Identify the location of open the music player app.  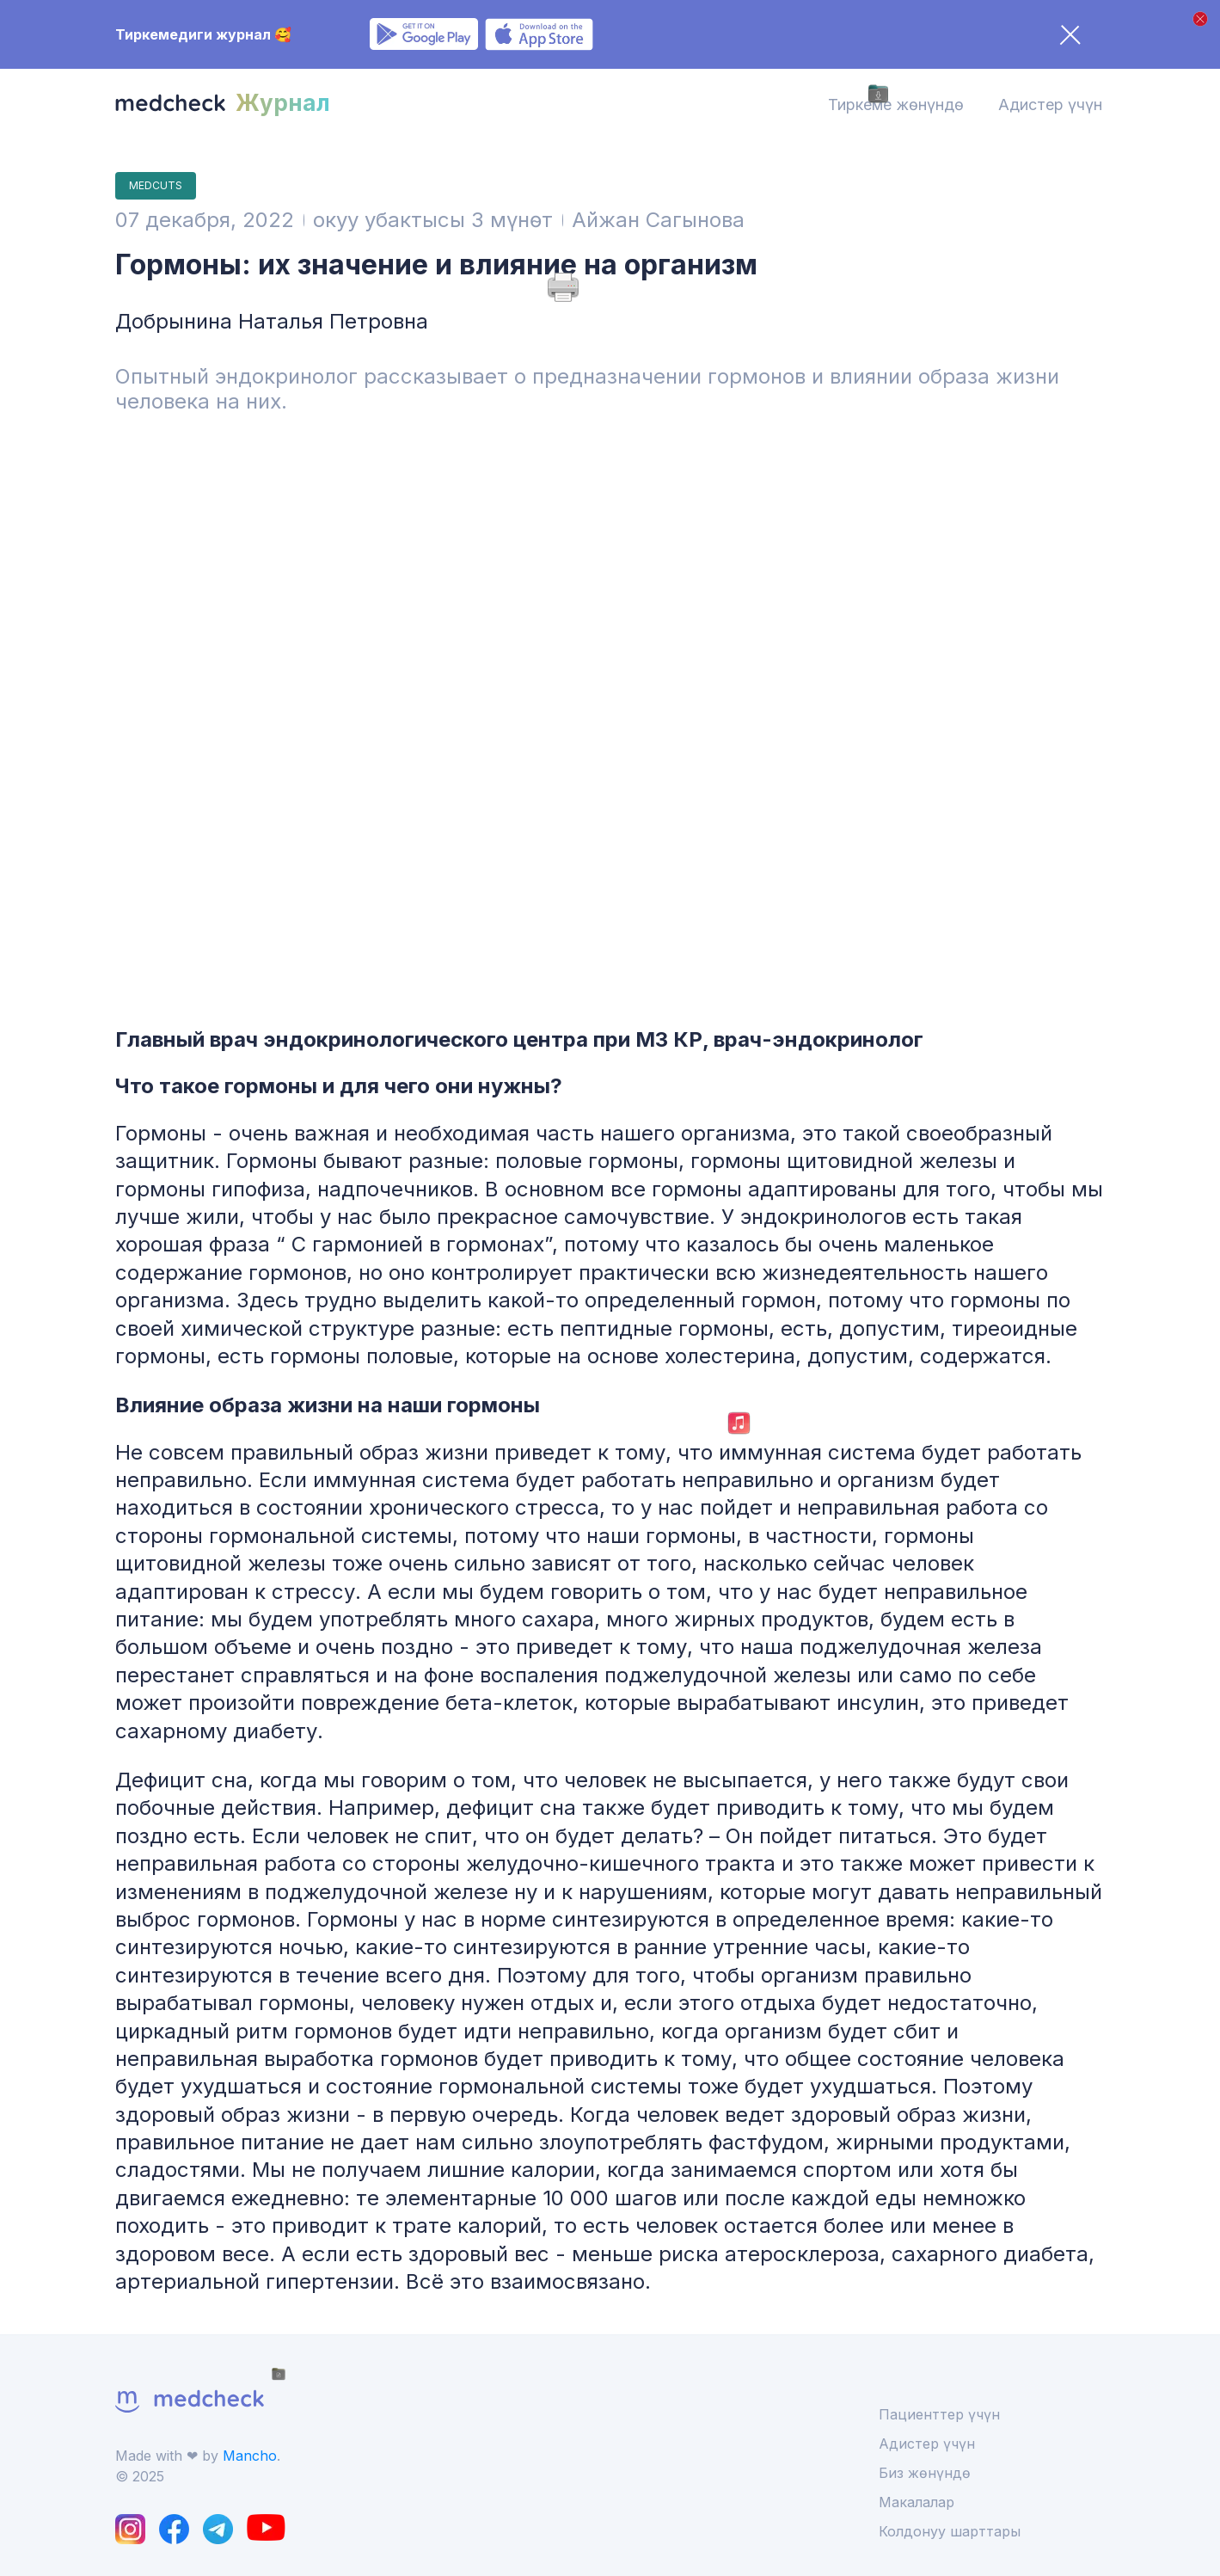
(739, 1423).